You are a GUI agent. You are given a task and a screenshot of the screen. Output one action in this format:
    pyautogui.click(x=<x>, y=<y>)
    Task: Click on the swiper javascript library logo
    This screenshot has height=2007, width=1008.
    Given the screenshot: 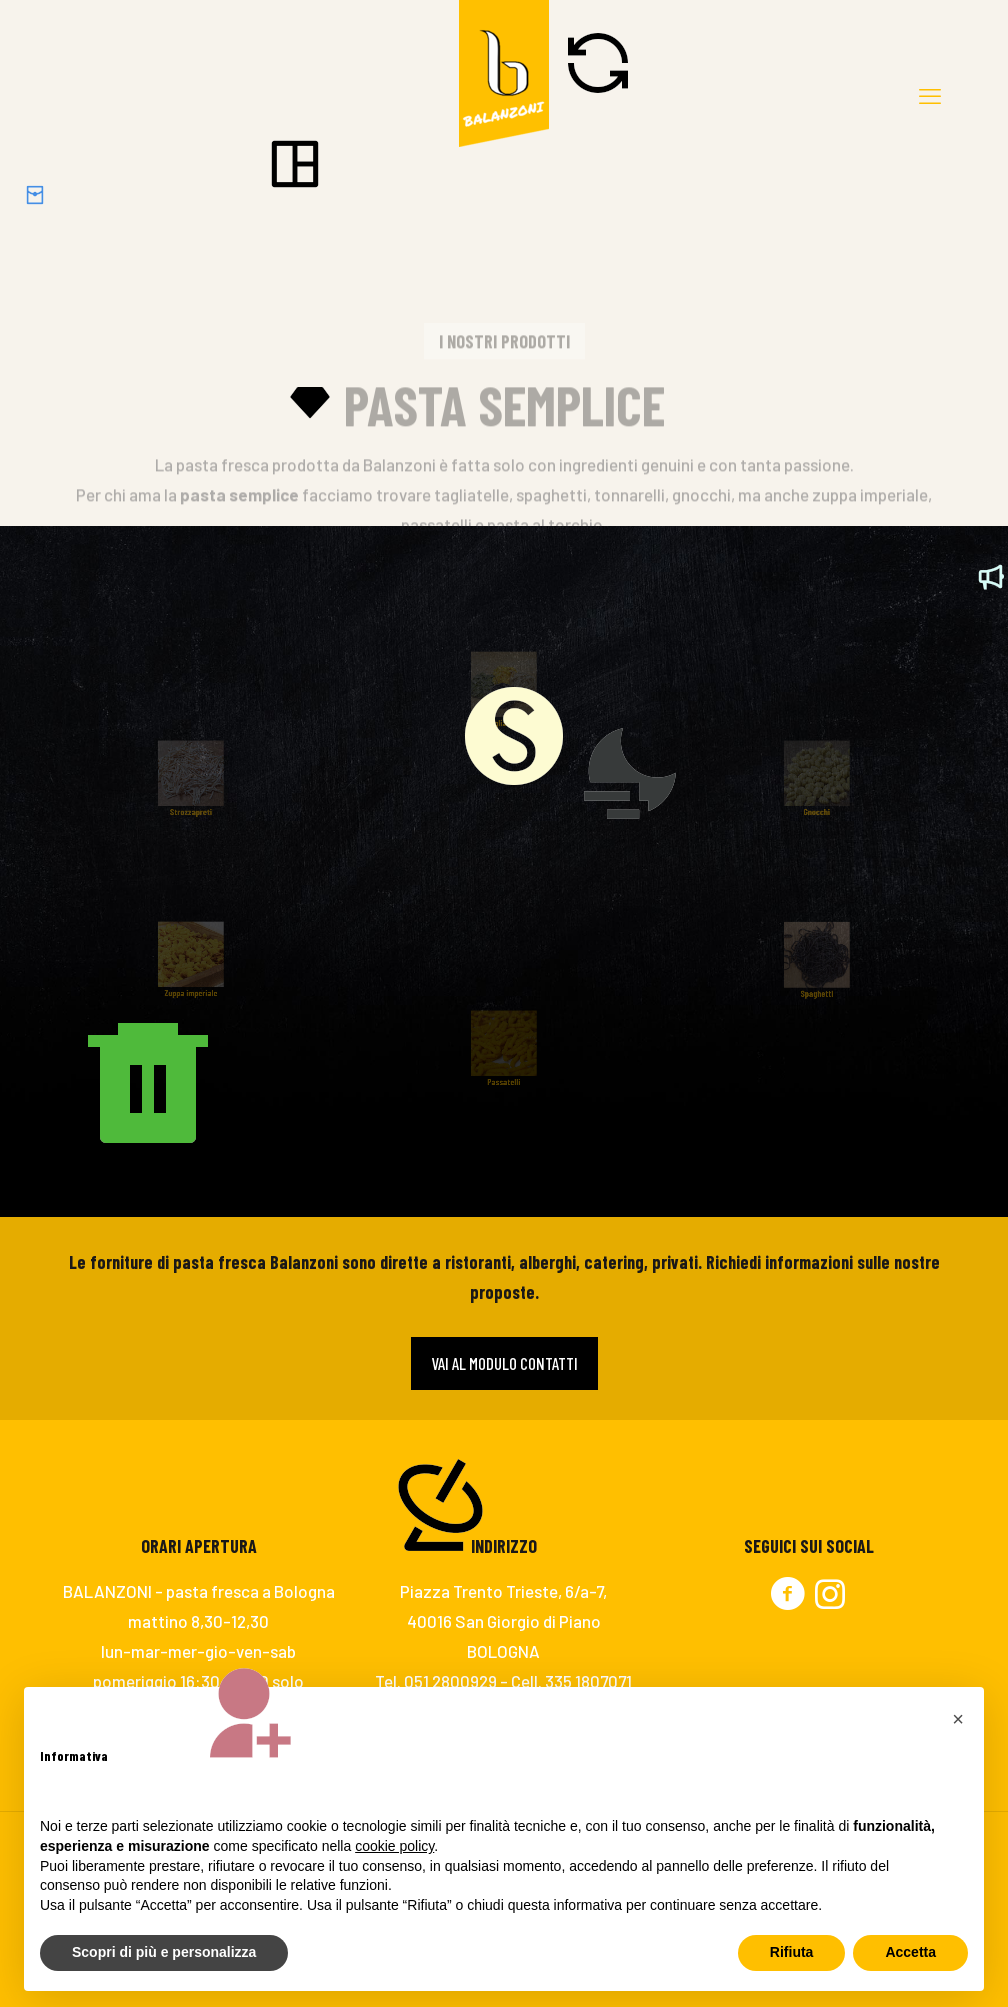 What is the action you would take?
    pyautogui.click(x=514, y=736)
    